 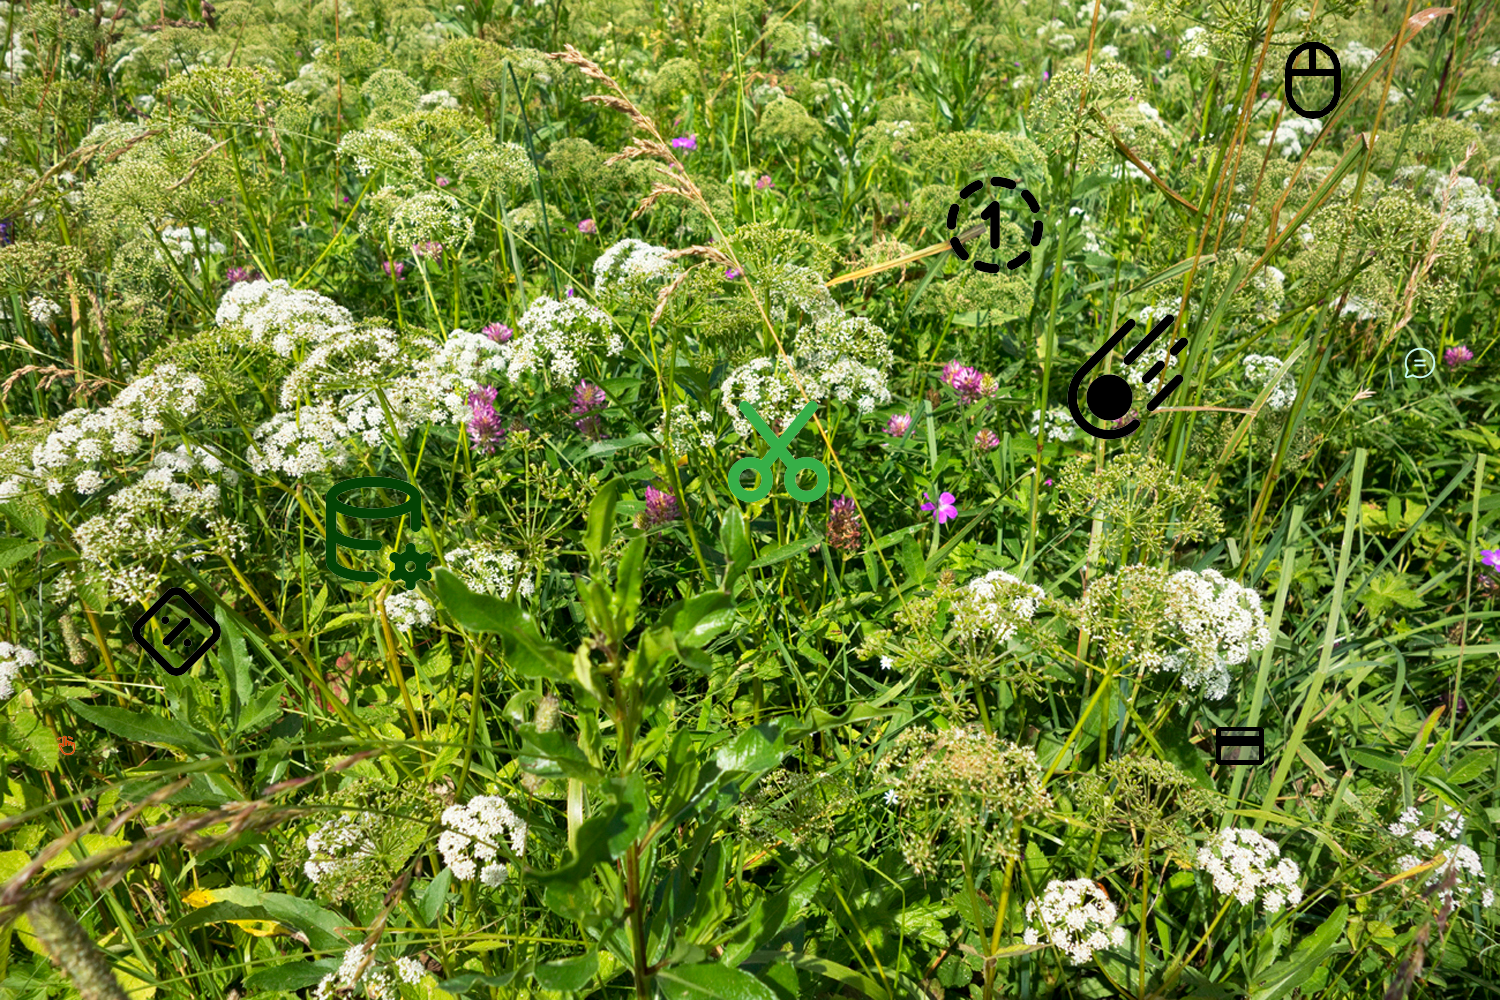 I want to click on mouse input device settings, so click(x=1313, y=80).